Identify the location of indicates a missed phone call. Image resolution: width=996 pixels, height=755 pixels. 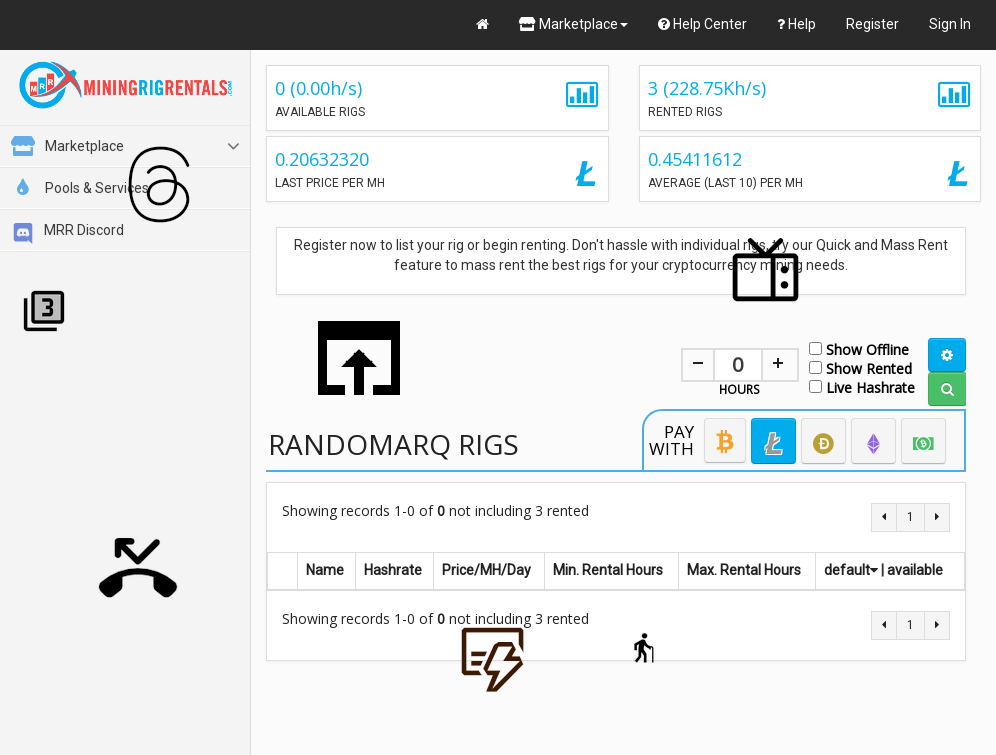
(138, 568).